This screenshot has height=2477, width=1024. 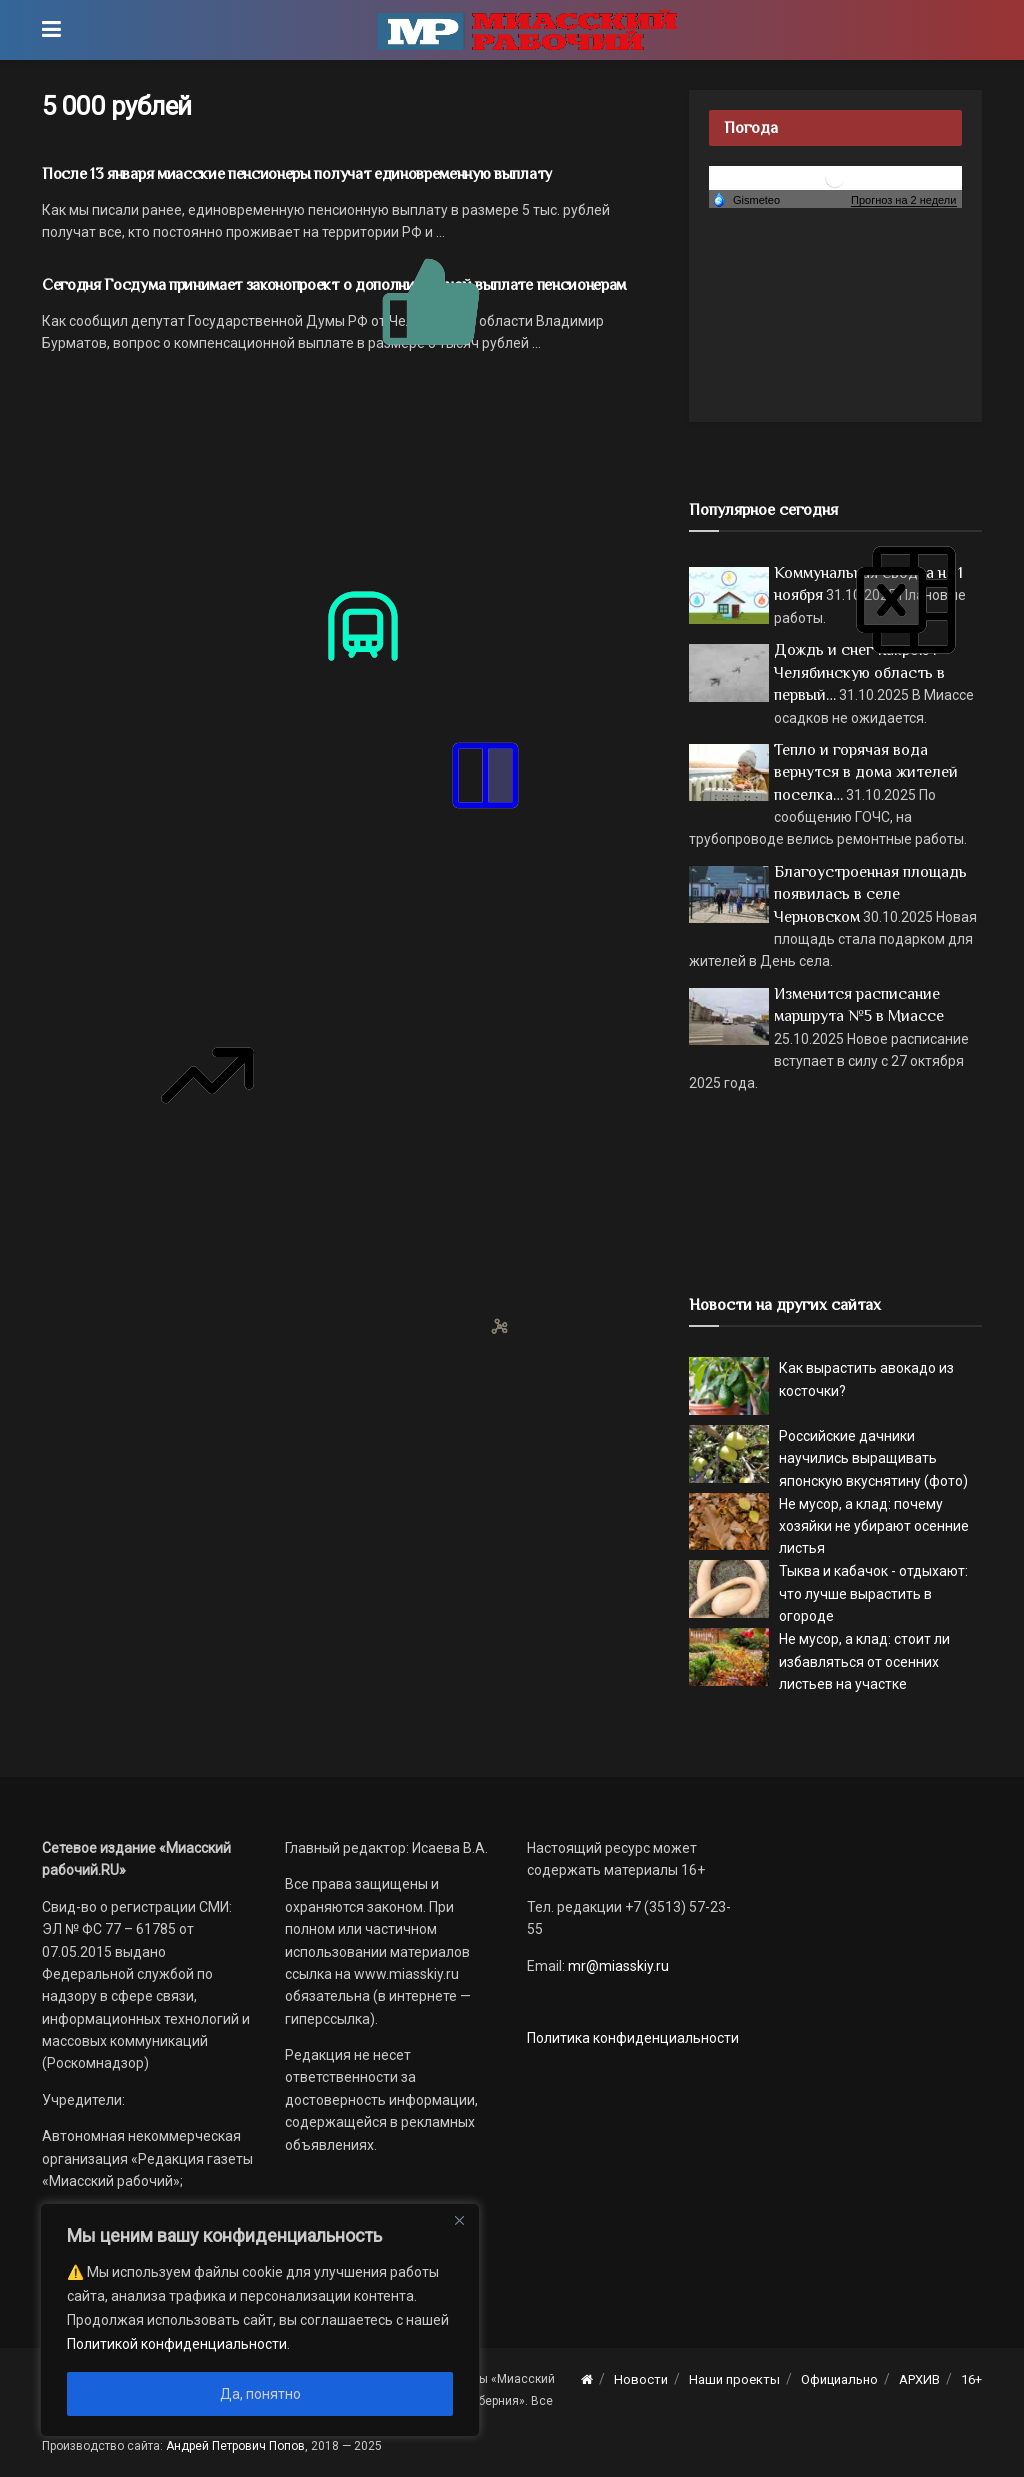 I want to click on like or approve content, so click(x=431, y=307).